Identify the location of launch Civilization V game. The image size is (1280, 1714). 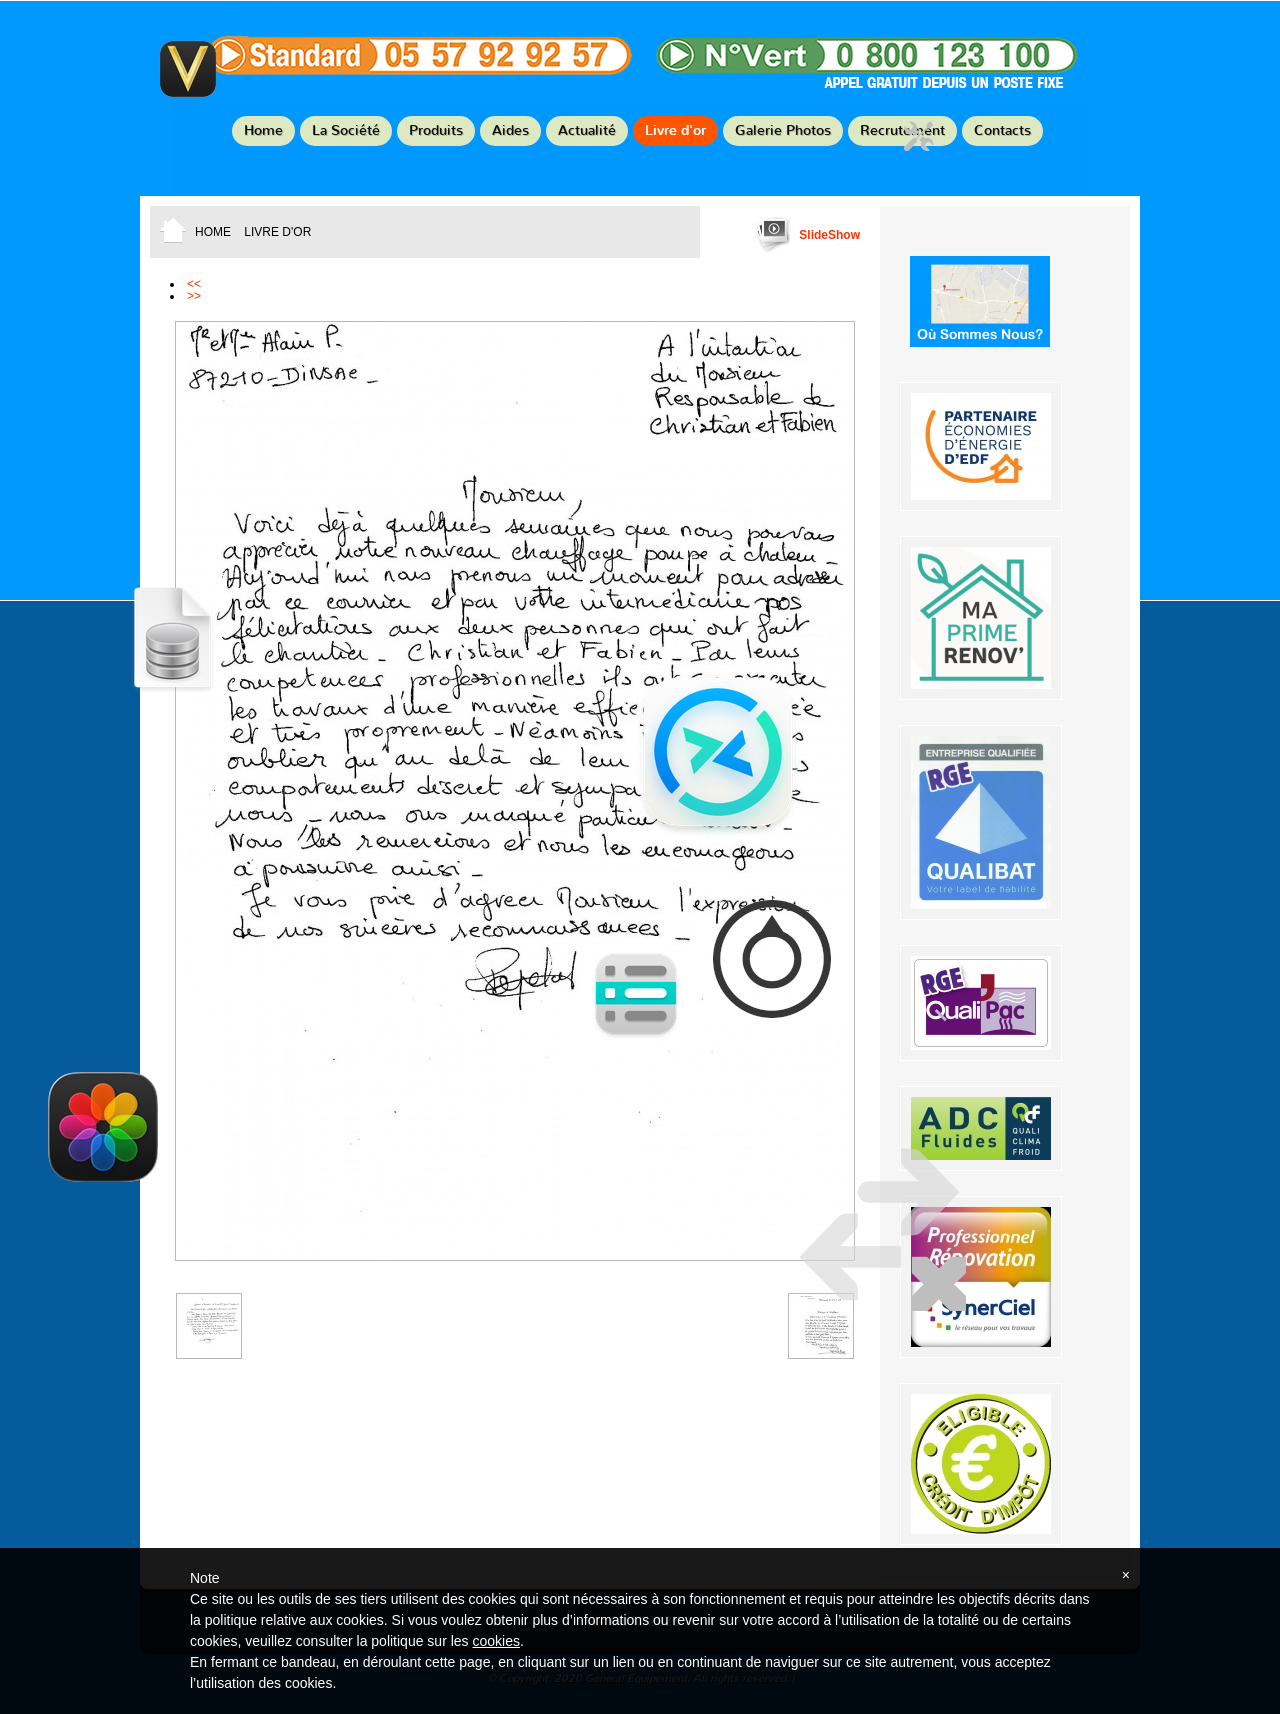
(188, 69).